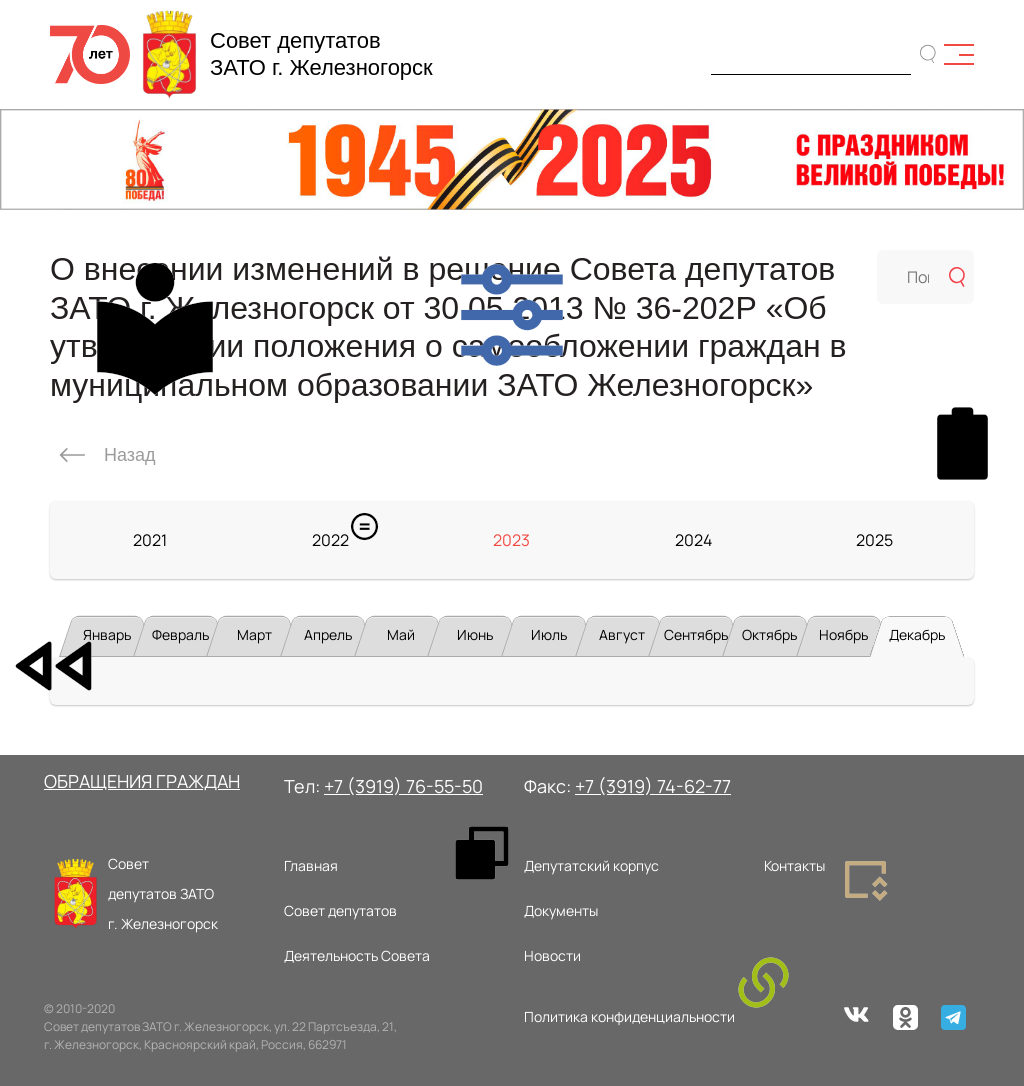 The height and width of the screenshot is (1086, 1024). What do you see at coordinates (763, 982) in the screenshot?
I see `view linked accounts or connections` at bounding box center [763, 982].